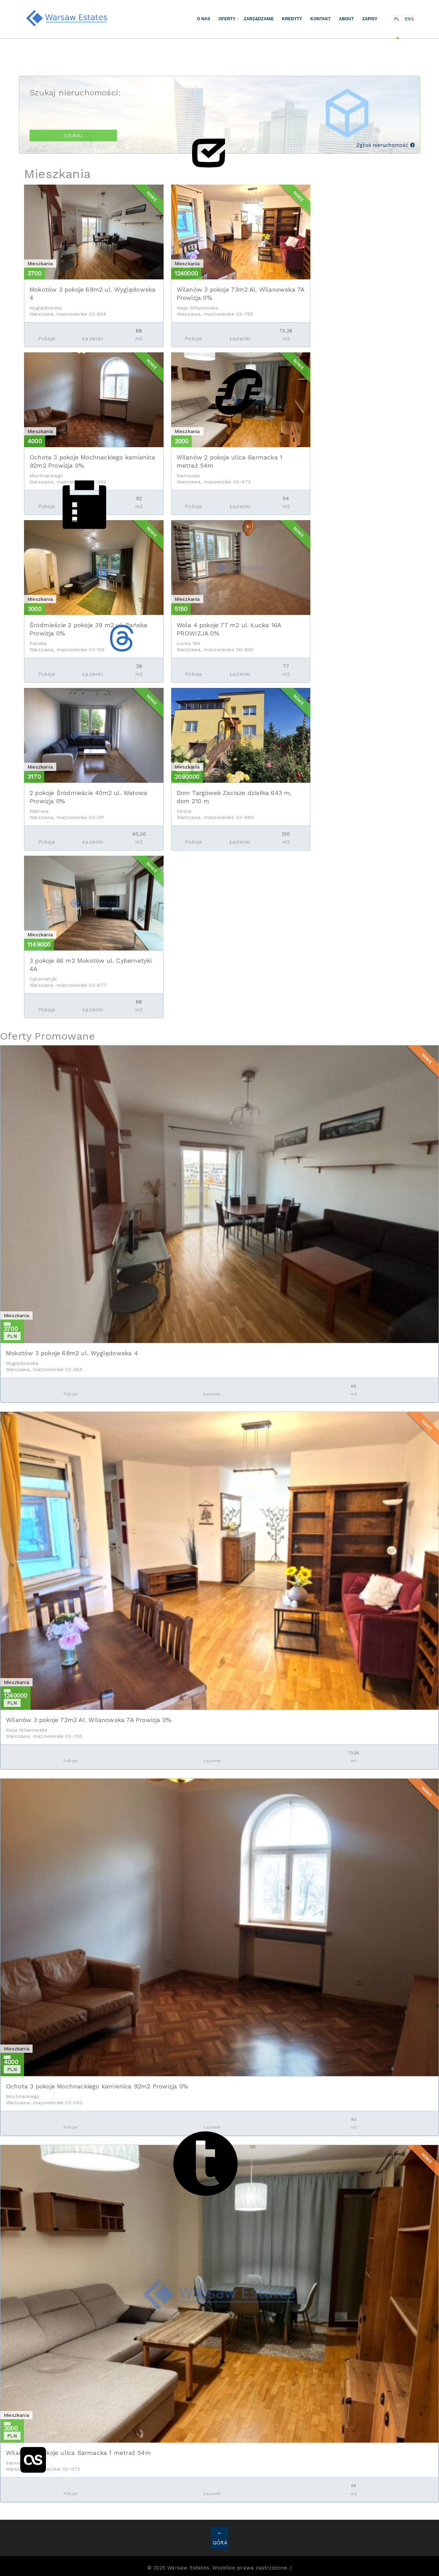  What do you see at coordinates (122, 638) in the screenshot?
I see `open the Threads app` at bounding box center [122, 638].